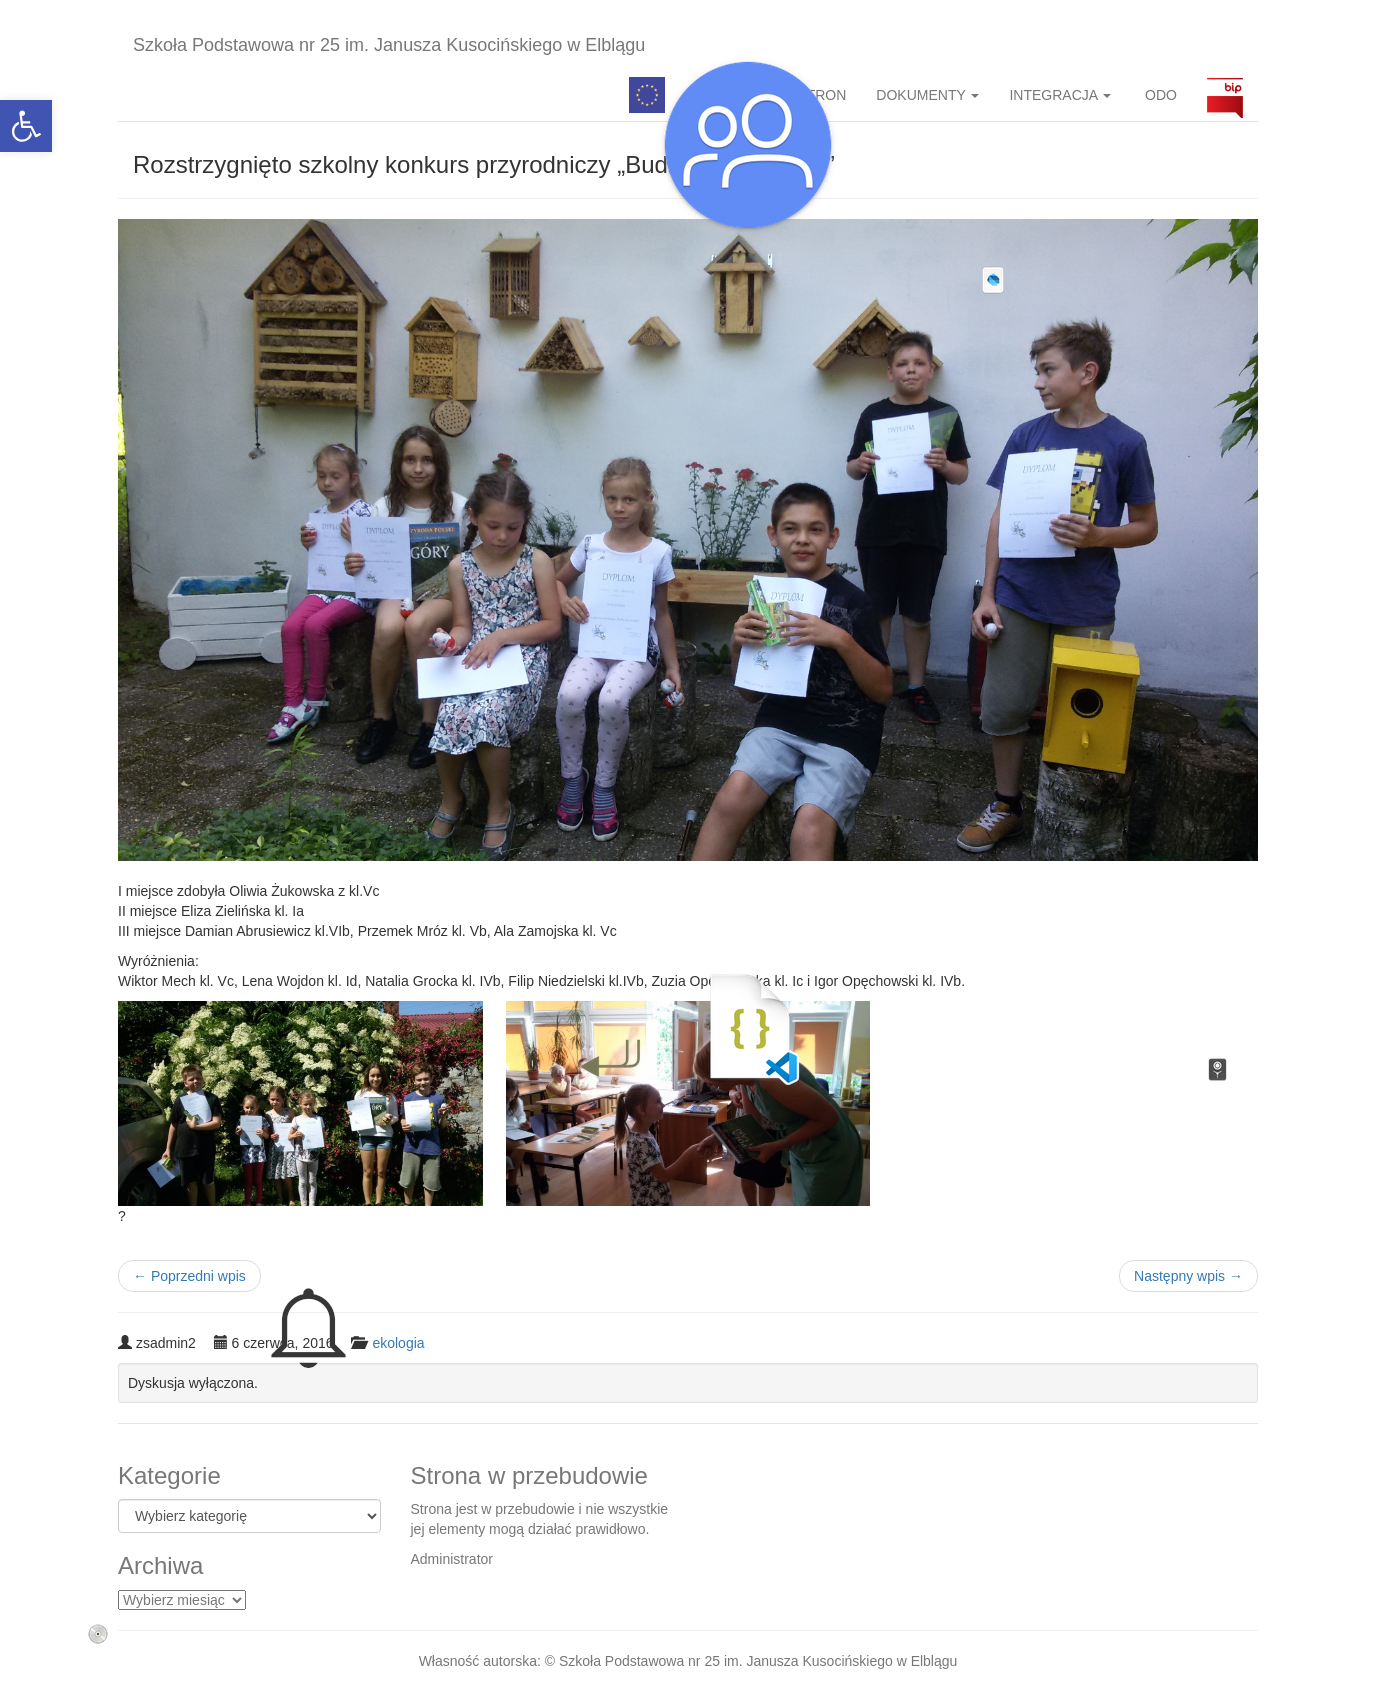 This screenshot has width=1376, height=1701. I want to click on switch user account, so click(748, 145).